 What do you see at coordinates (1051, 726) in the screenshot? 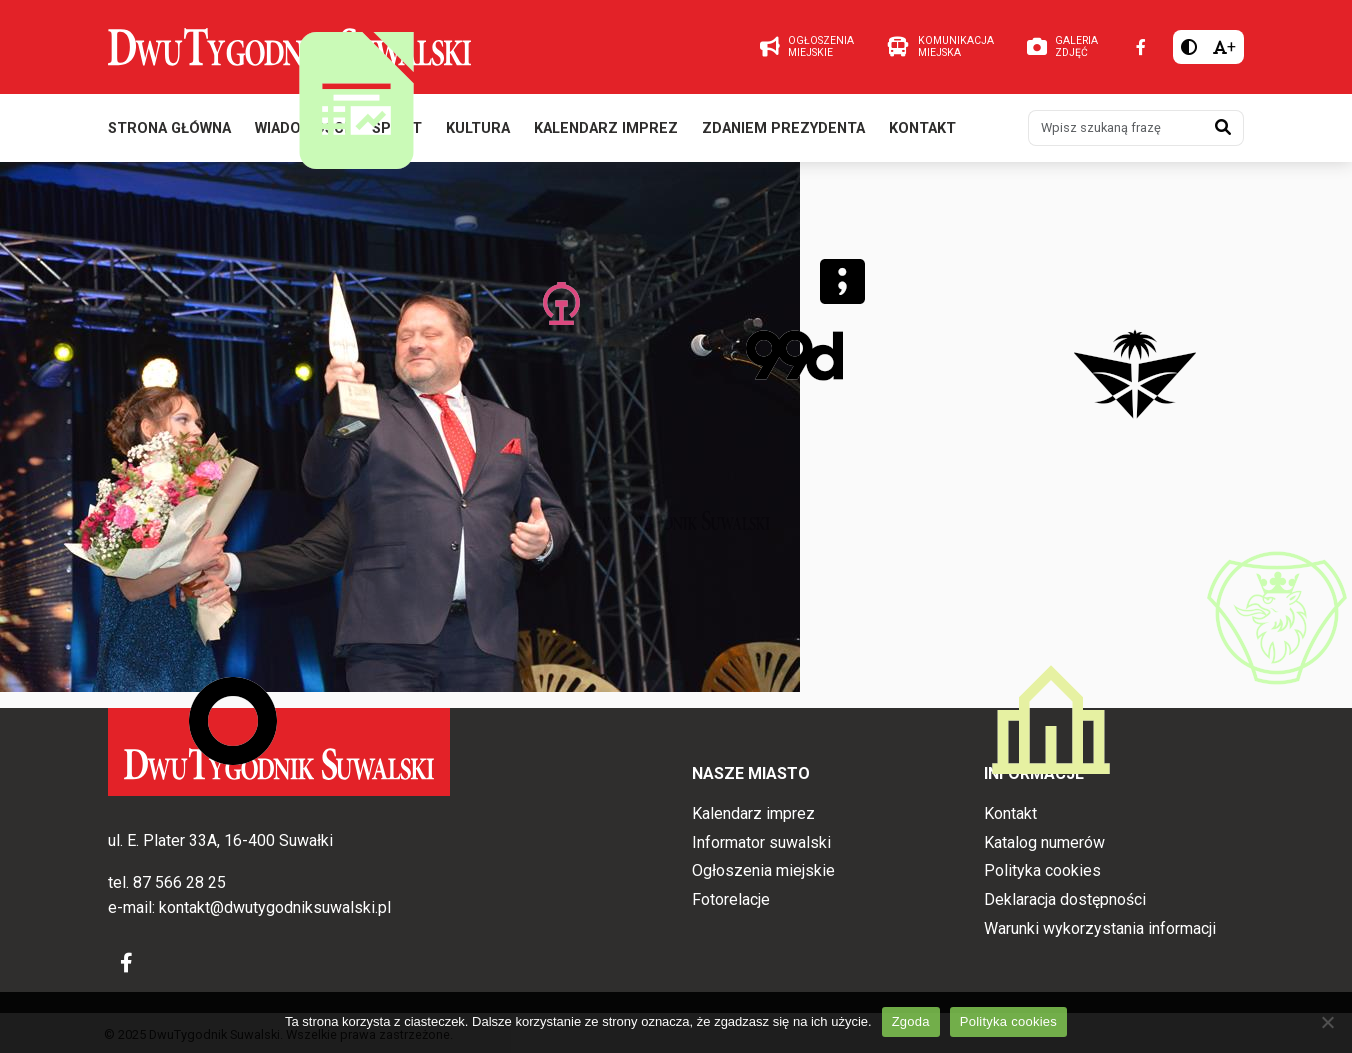
I see `access education or school-related features` at bounding box center [1051, 726].